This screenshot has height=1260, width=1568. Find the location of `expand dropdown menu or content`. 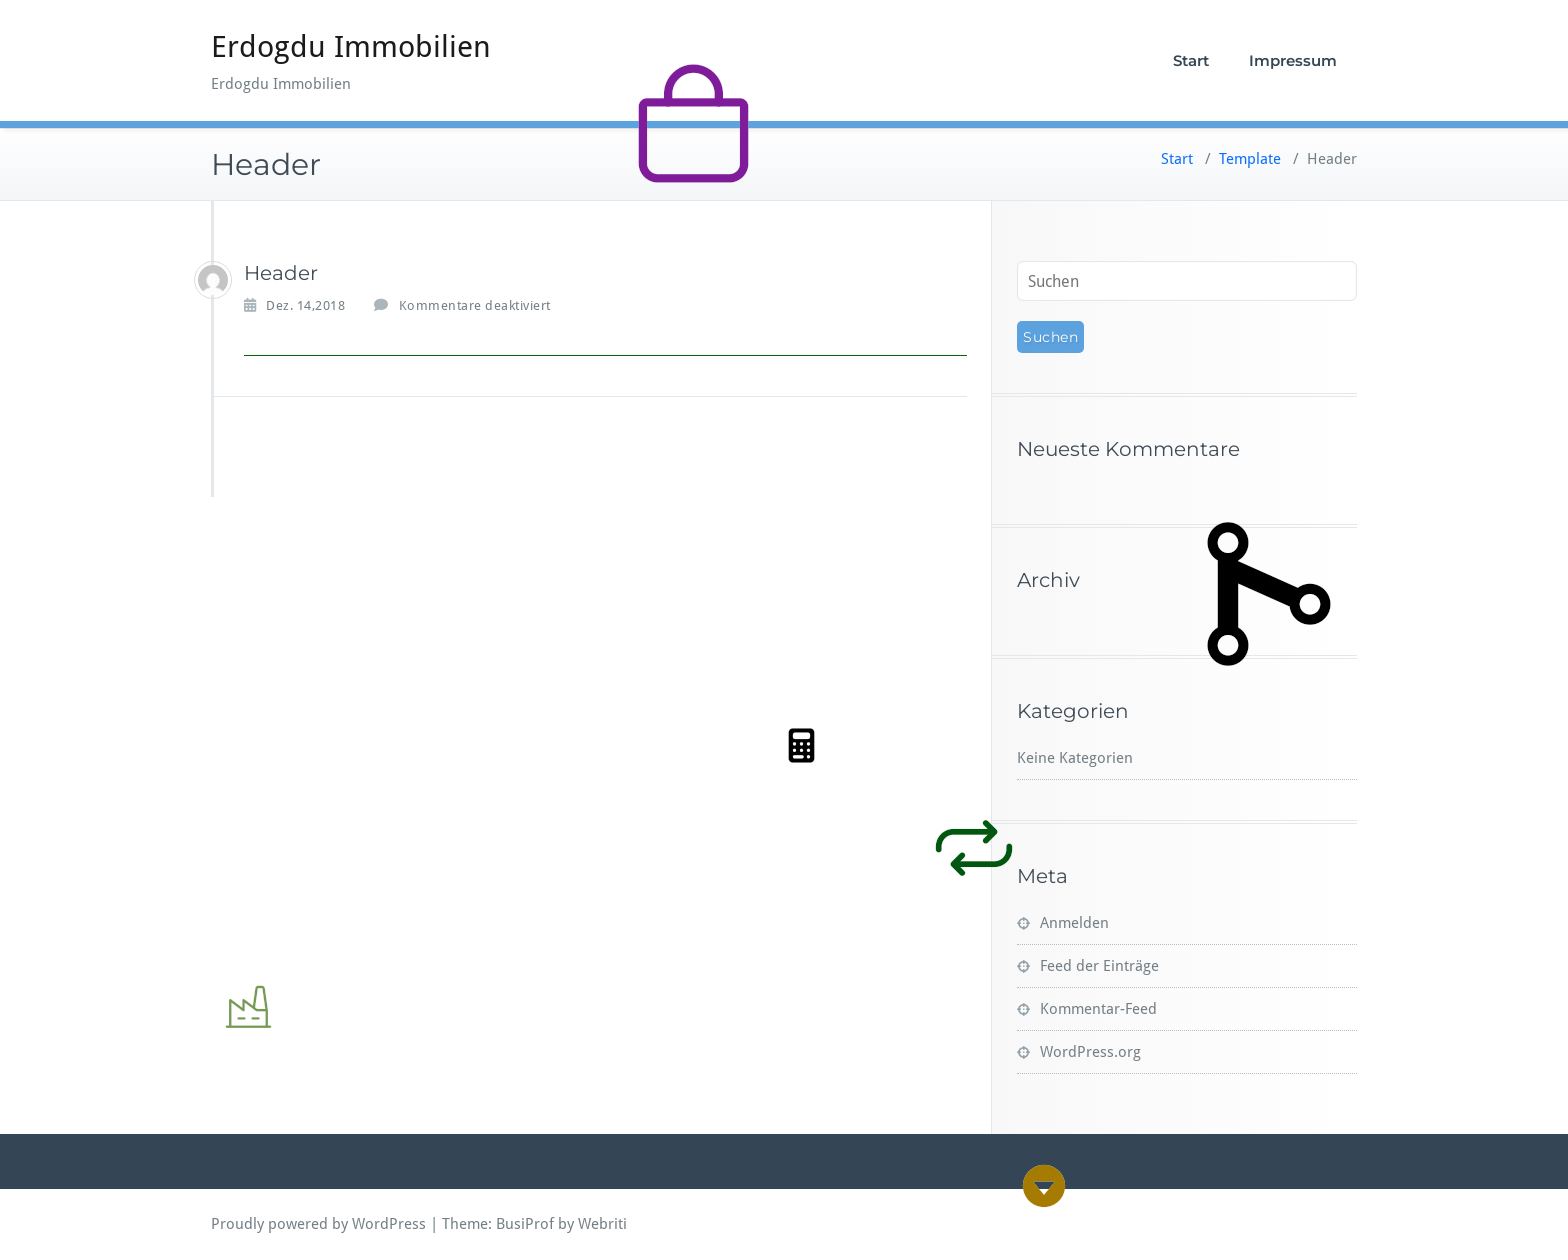

expand dropdown menu or content is located at coordinates (1044, 1186).